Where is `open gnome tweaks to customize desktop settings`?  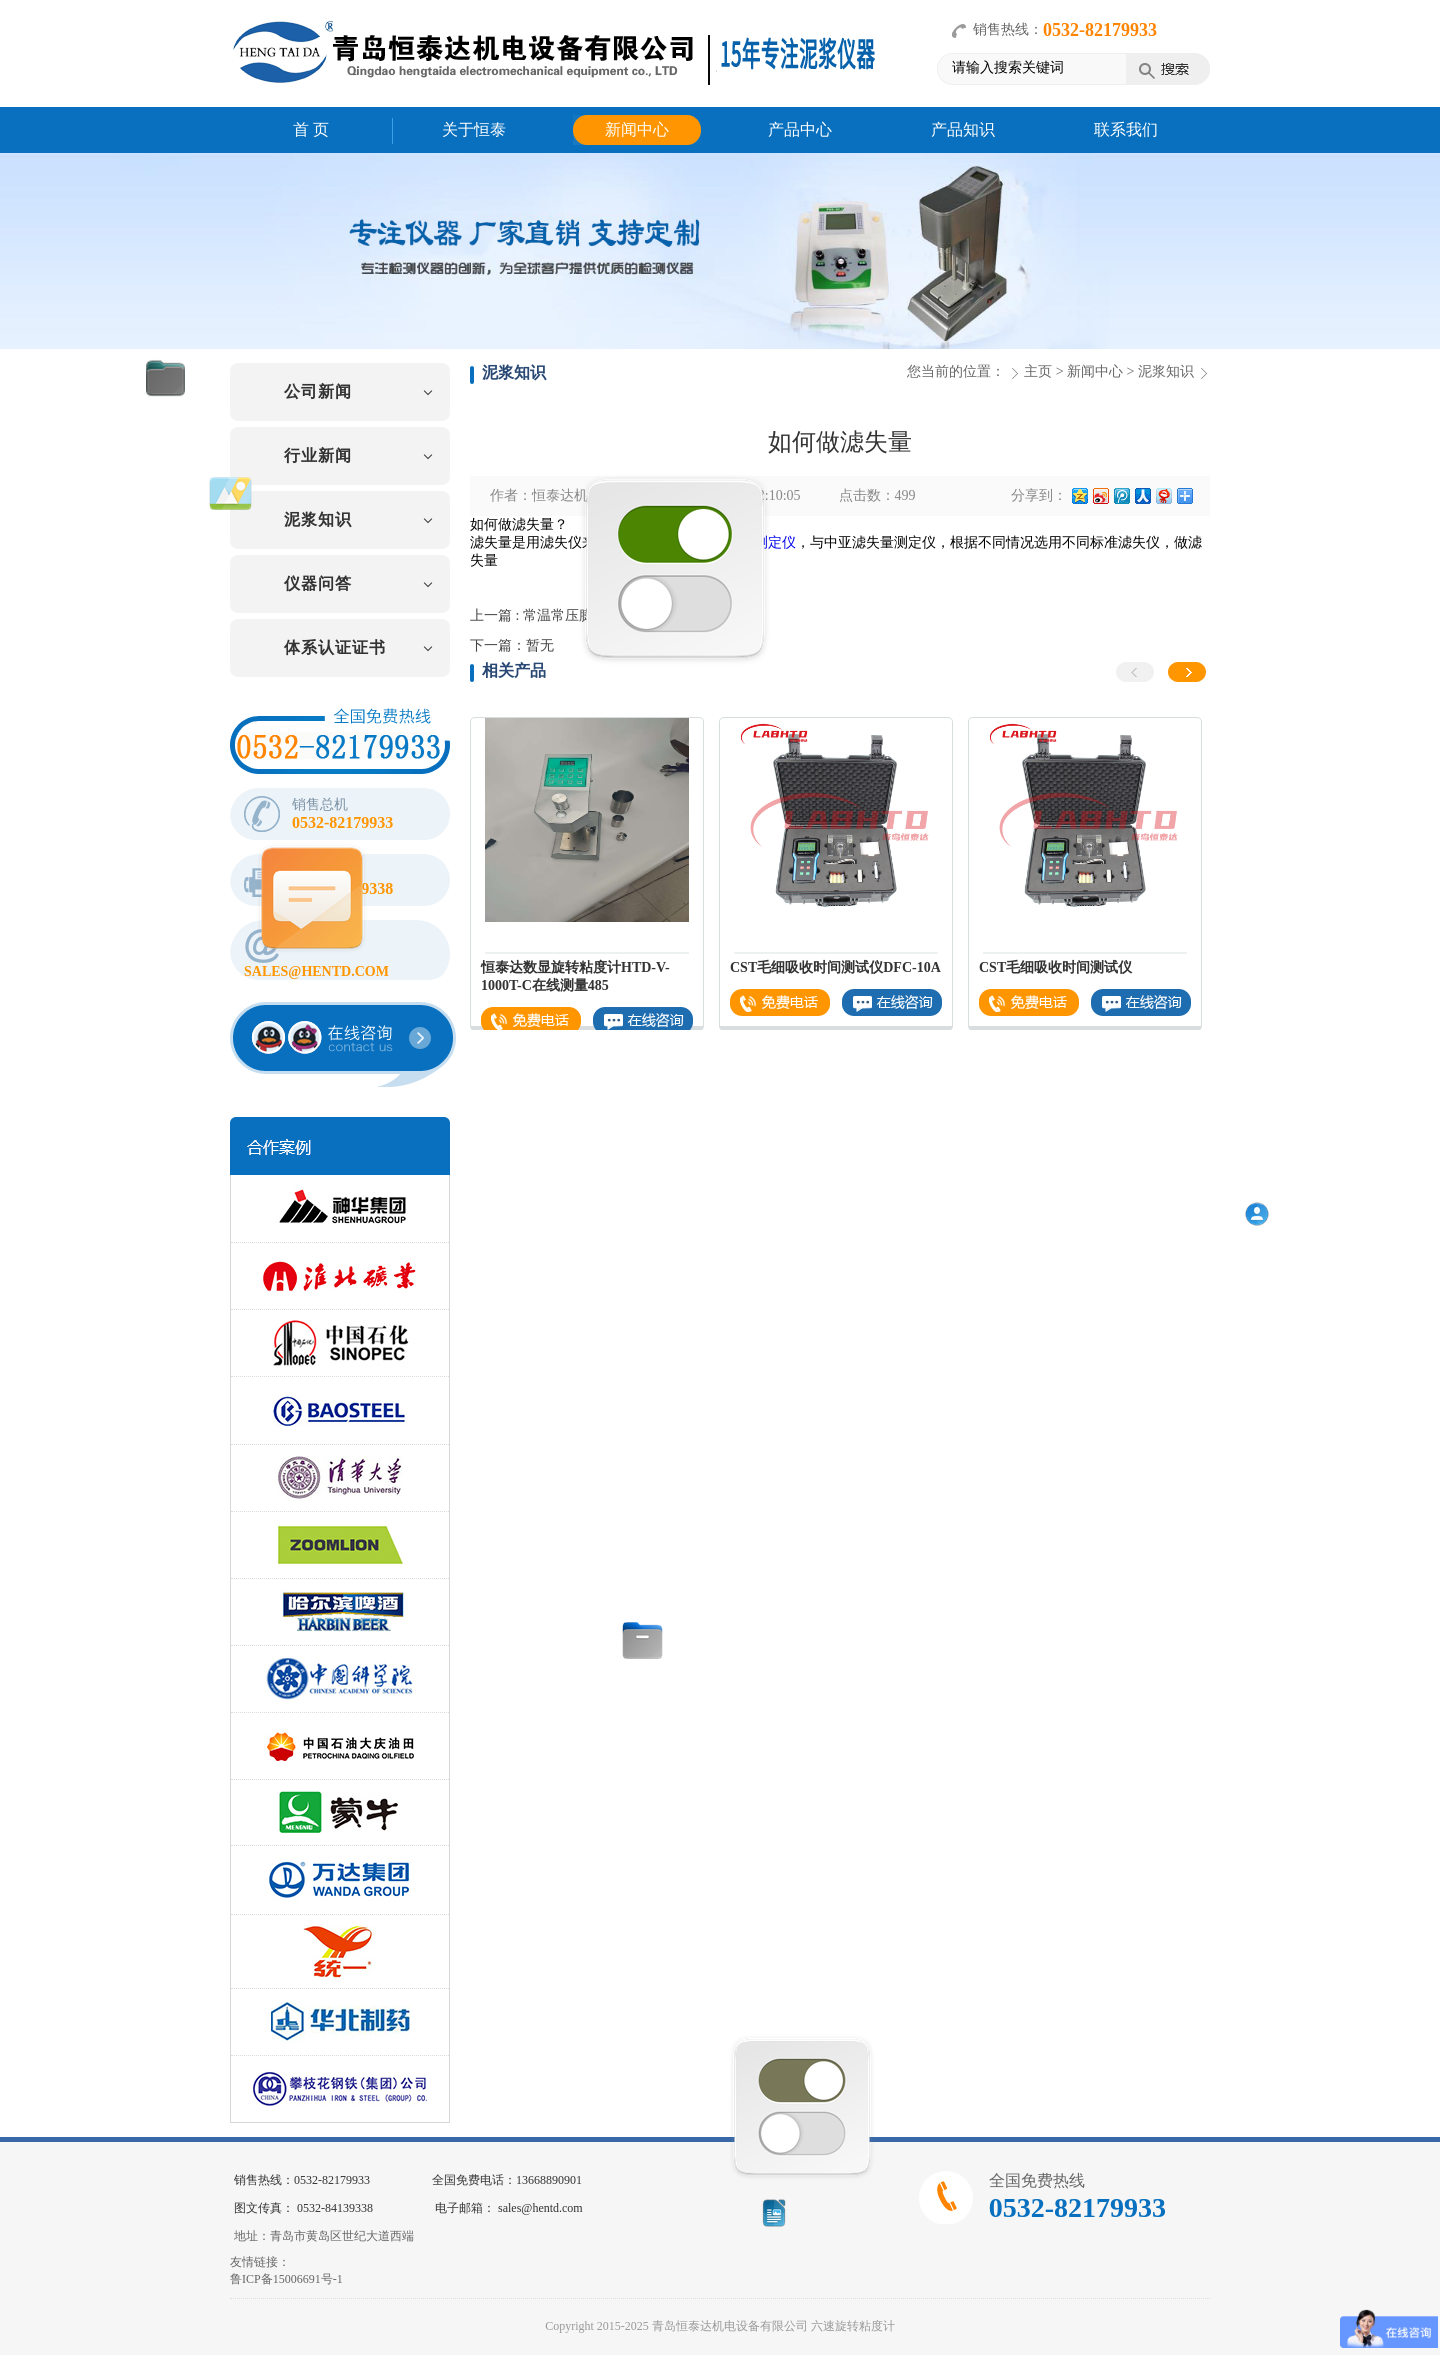 open gnome tweaks to customize desktop settings is located at coordinates (802, 2107).